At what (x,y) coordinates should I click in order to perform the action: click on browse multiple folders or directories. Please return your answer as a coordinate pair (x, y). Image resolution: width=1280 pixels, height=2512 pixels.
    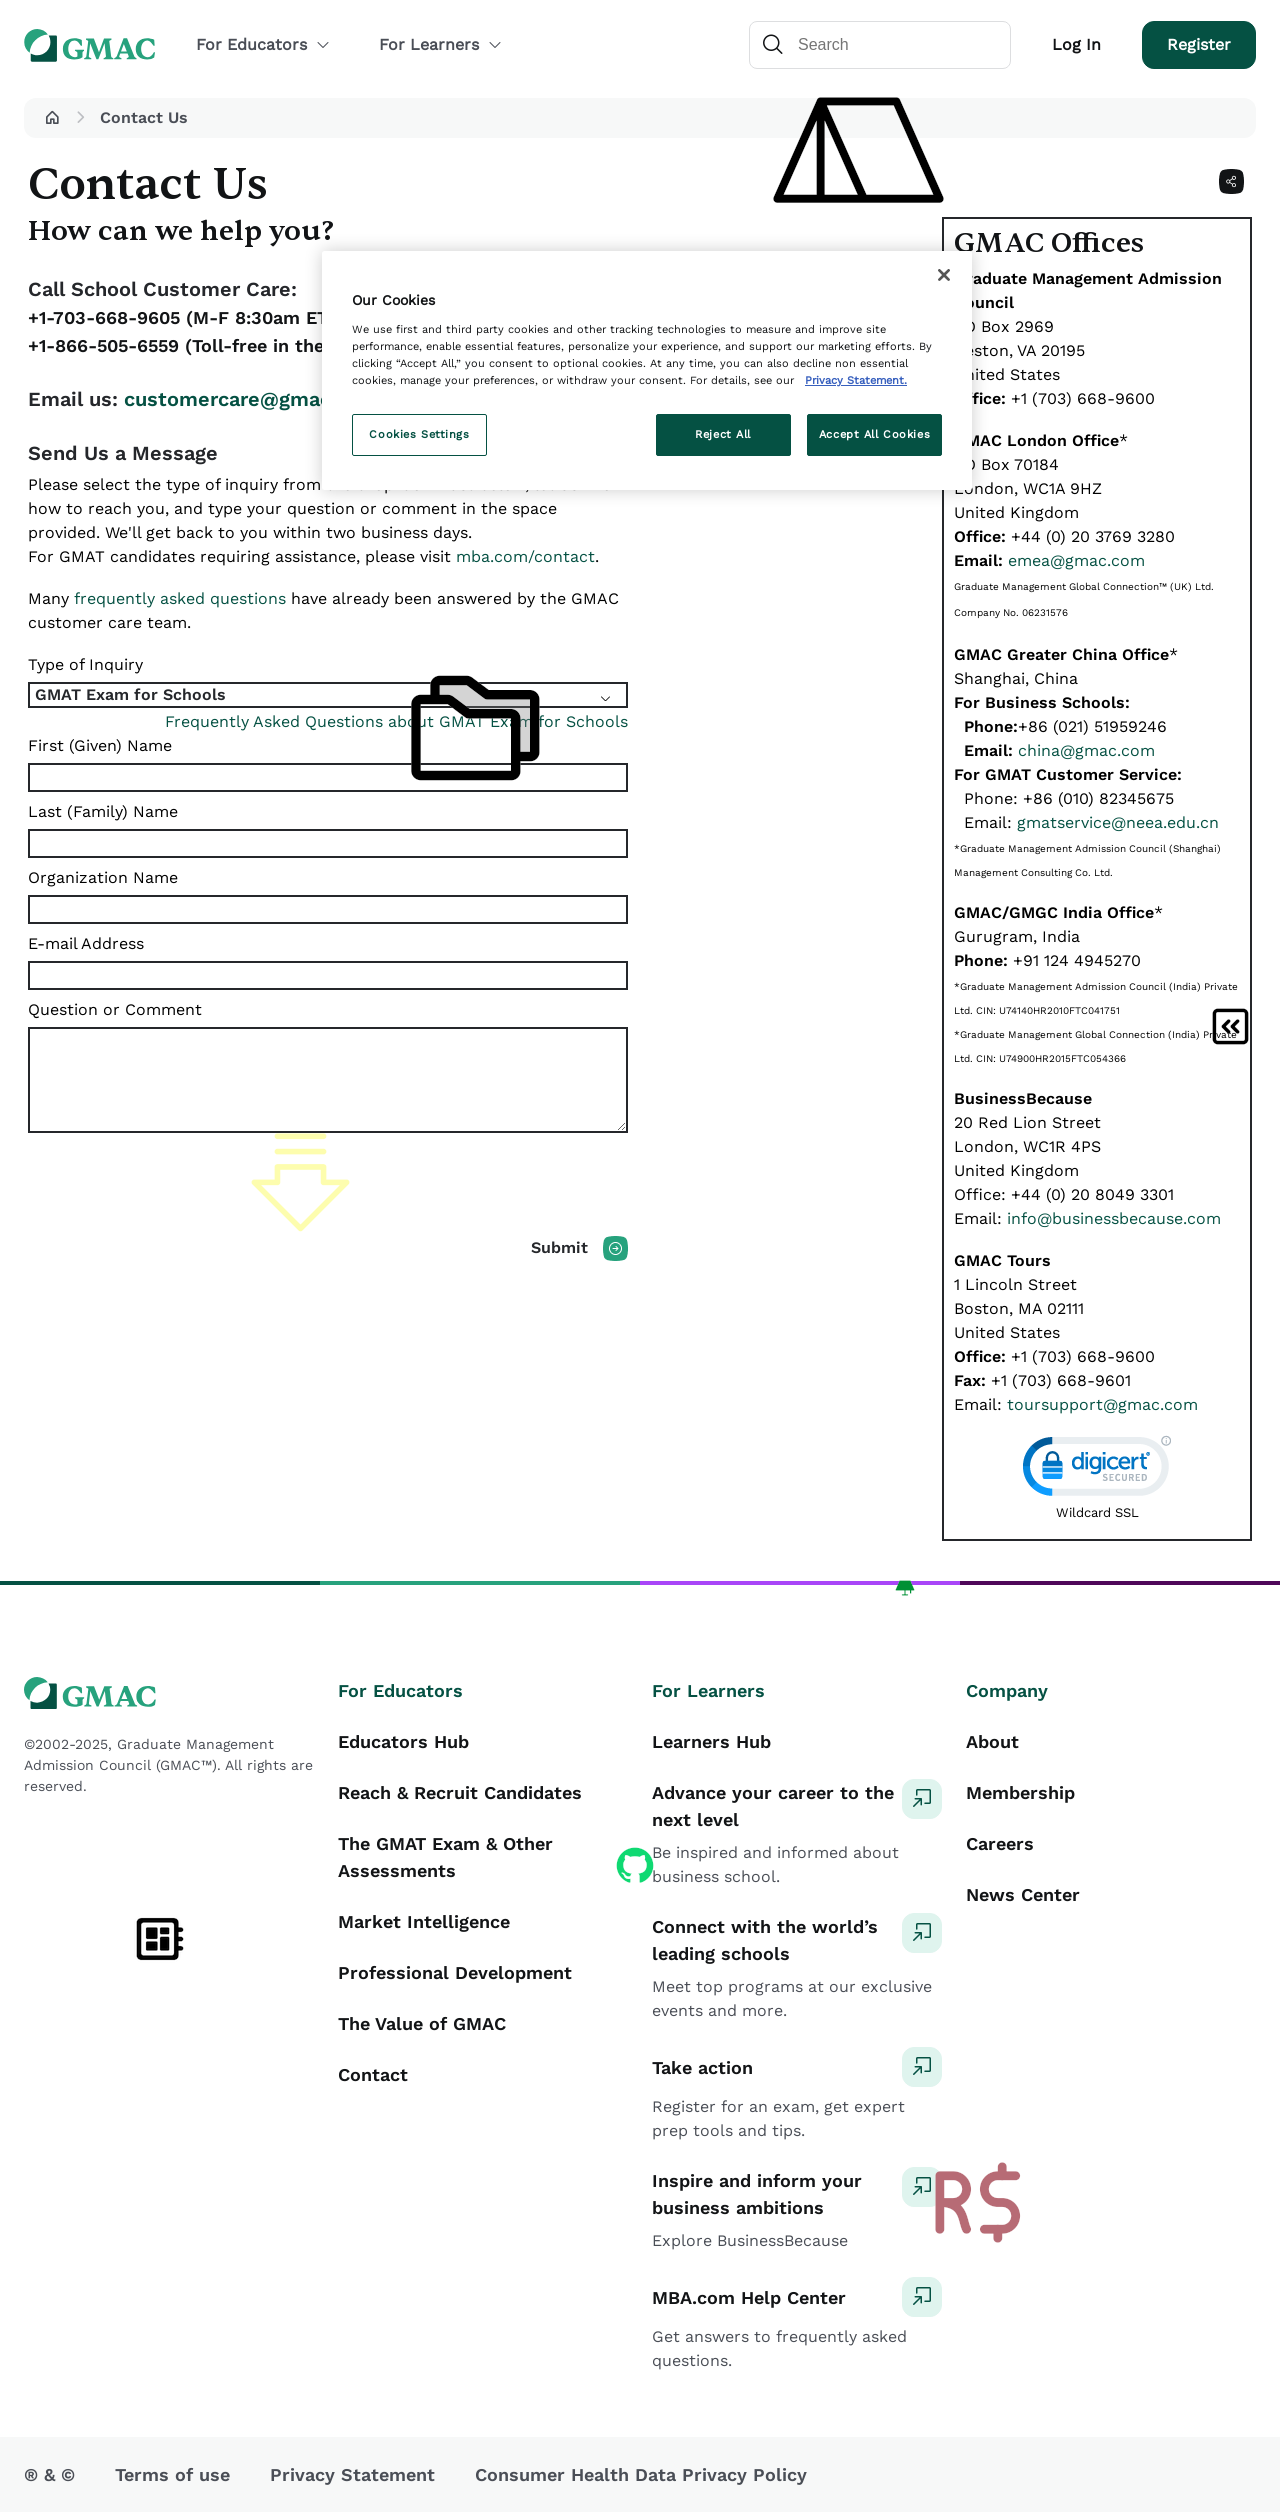
    Looking at the image, I should click on (473, 728).